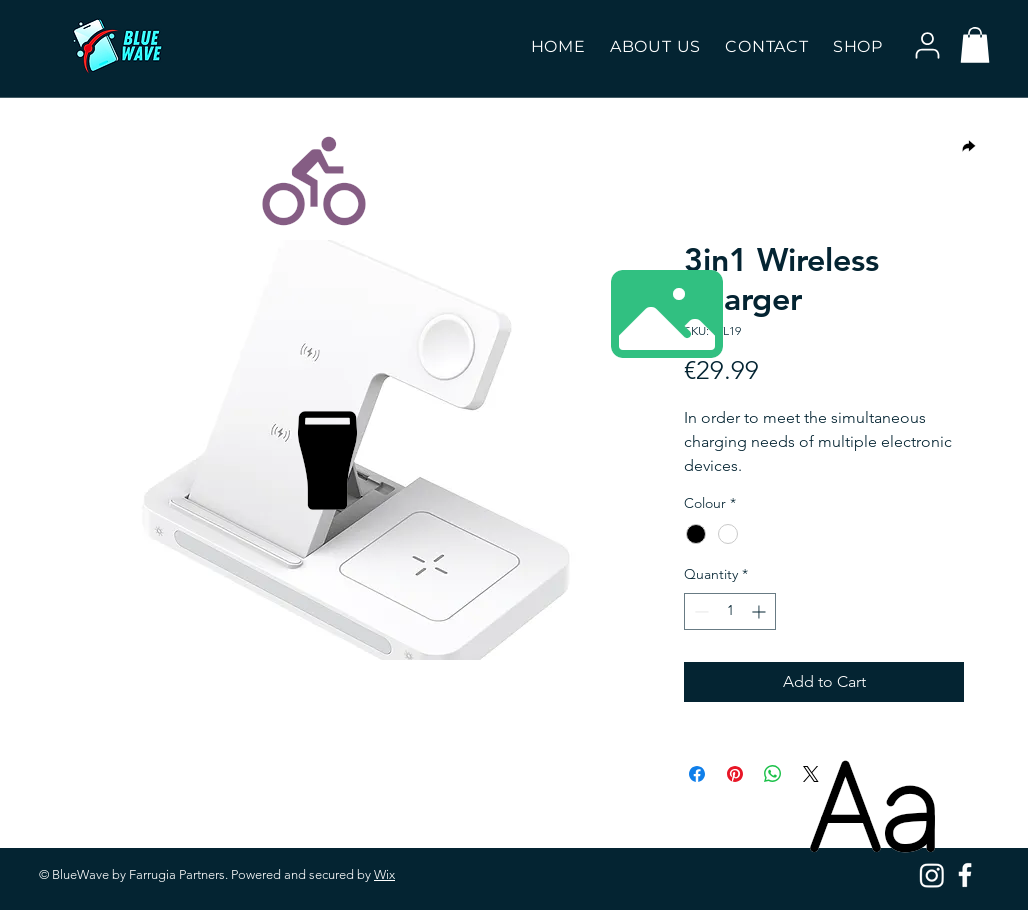 The height and width of the screenshot is (910, 1028). Describe the element at coordinates (327, 460) in the screenshot. I see `view nearby bars or pubs` at that location.